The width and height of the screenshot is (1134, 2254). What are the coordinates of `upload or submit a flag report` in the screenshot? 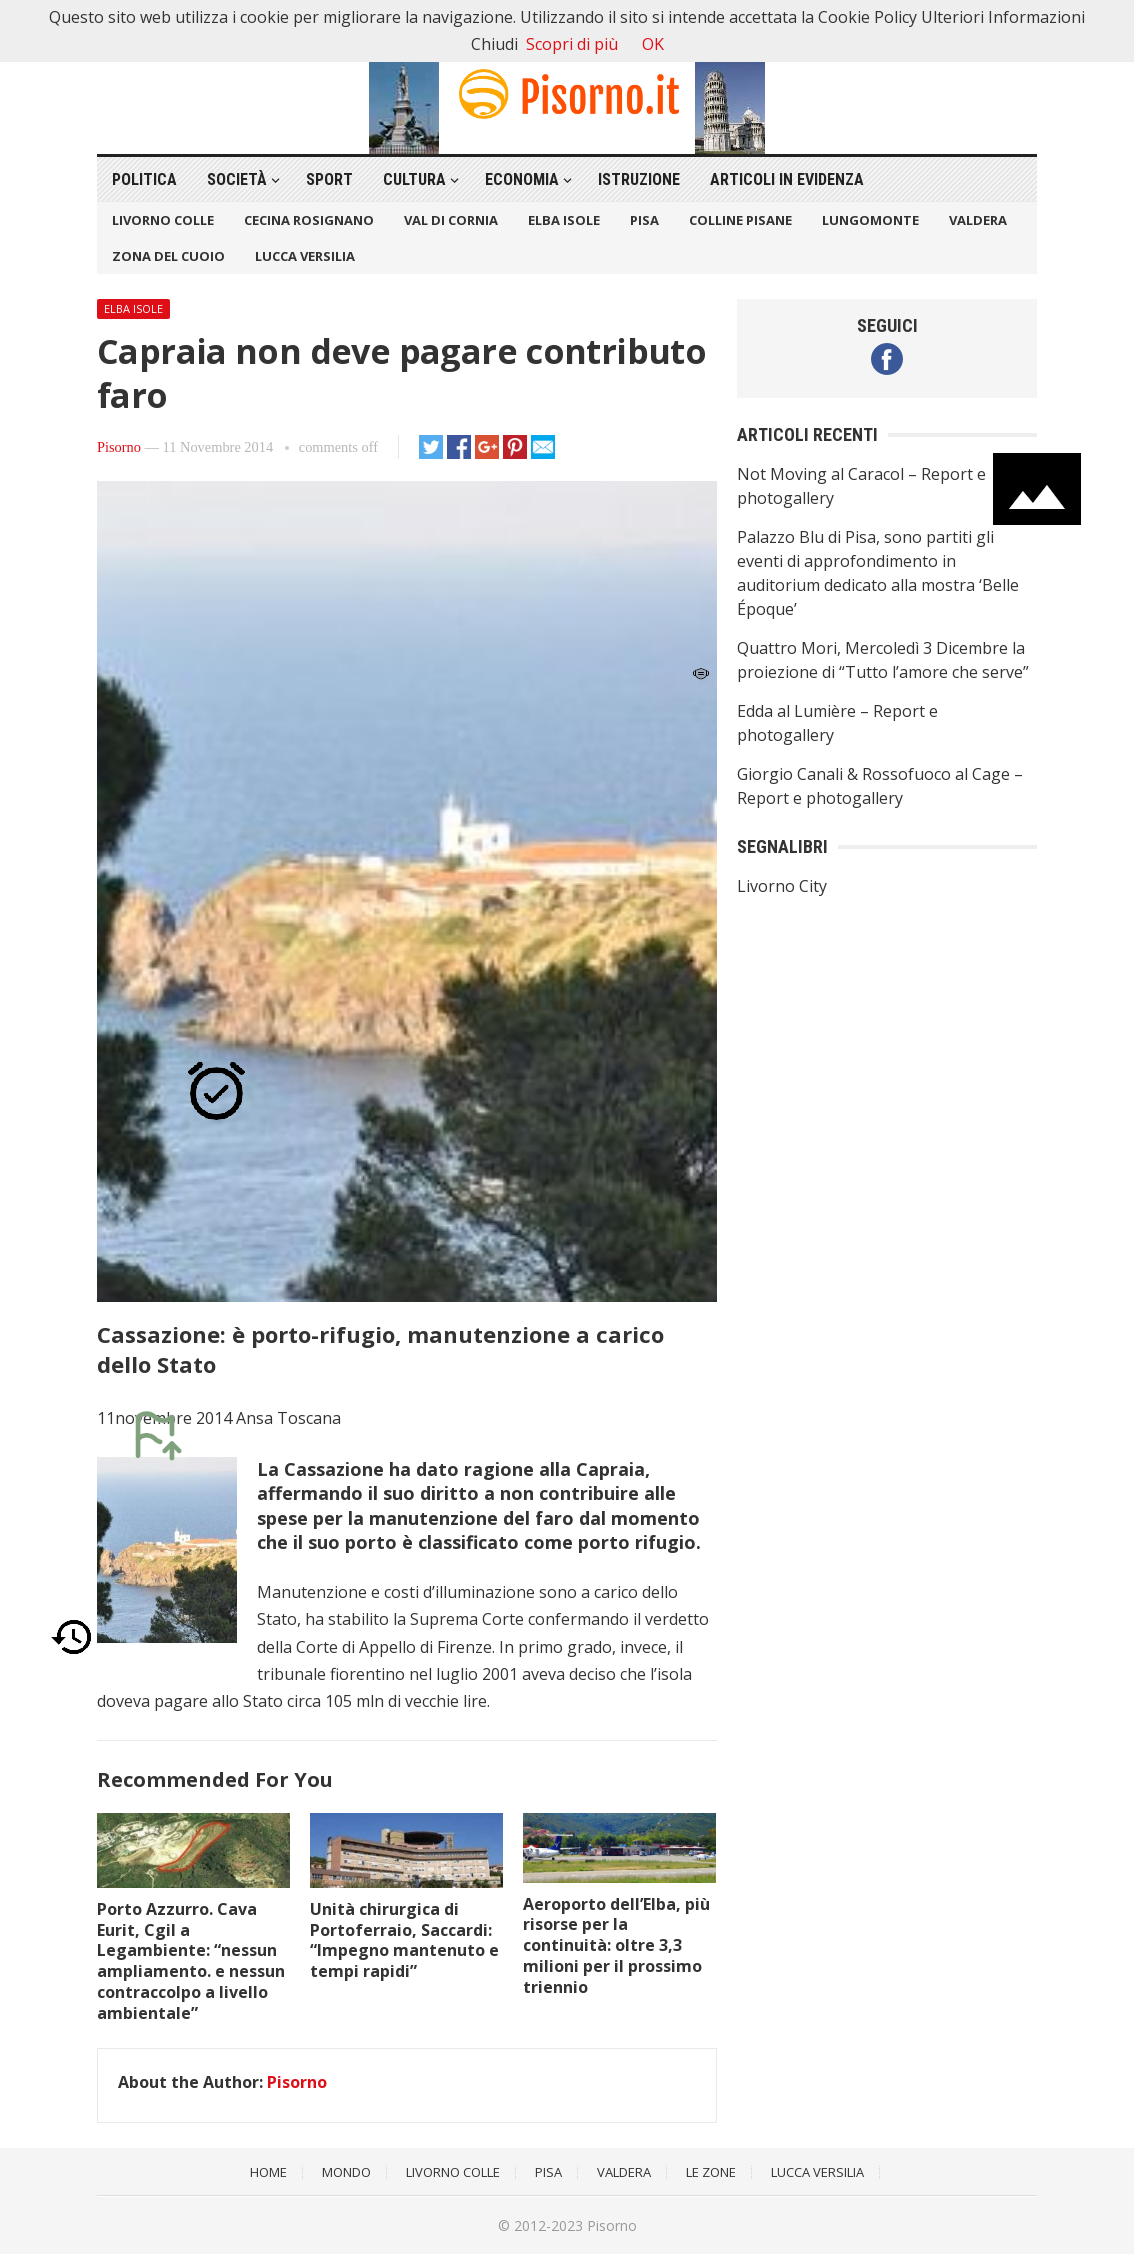 It's located at (155, 1434).